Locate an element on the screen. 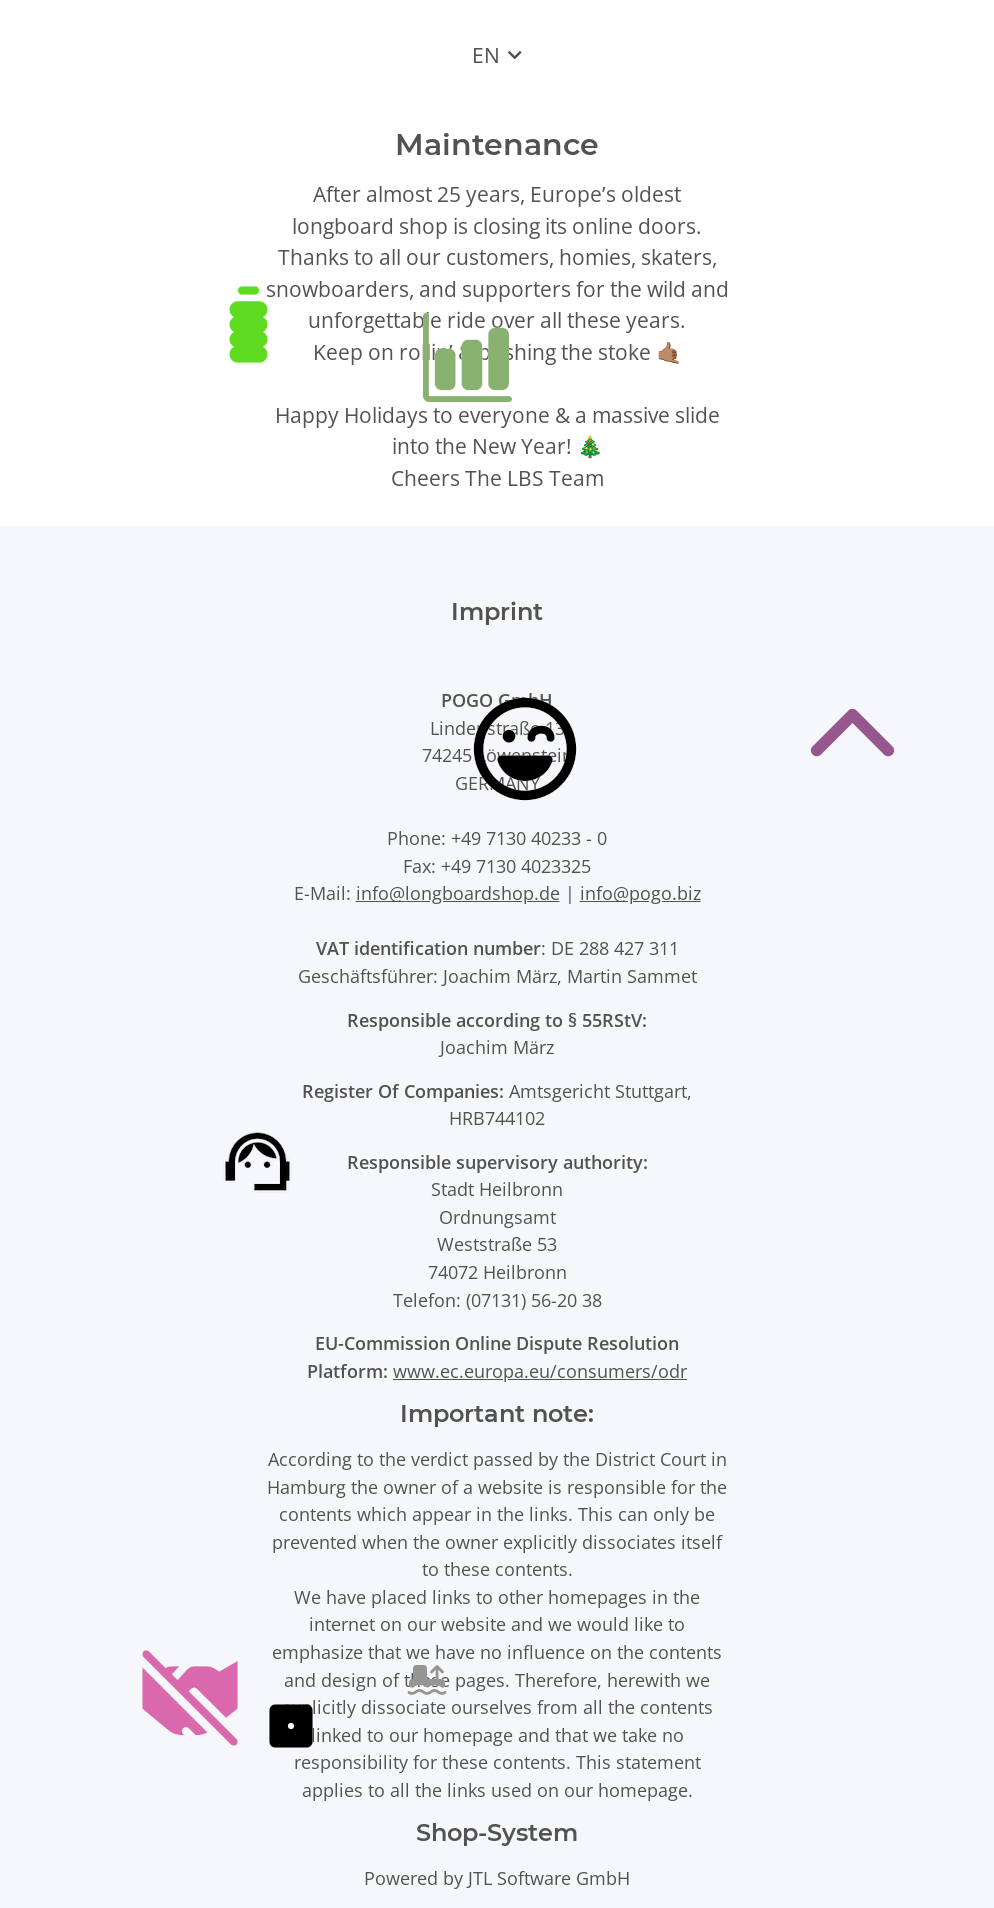 This screenshot has height=1908, width=994. contact customer support is located at coordinates (257, 1161).